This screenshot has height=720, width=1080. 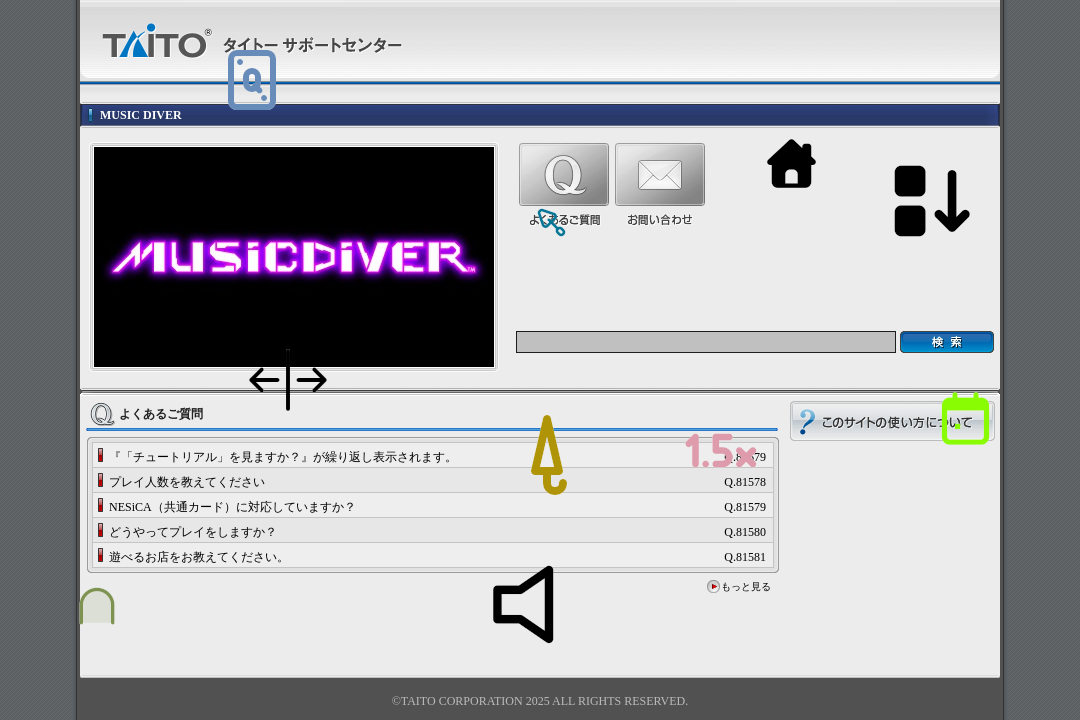 What do you see at coordinates (791, 163) in the screenshot?
I see `go to home screen` at bounding box center [791, 163].